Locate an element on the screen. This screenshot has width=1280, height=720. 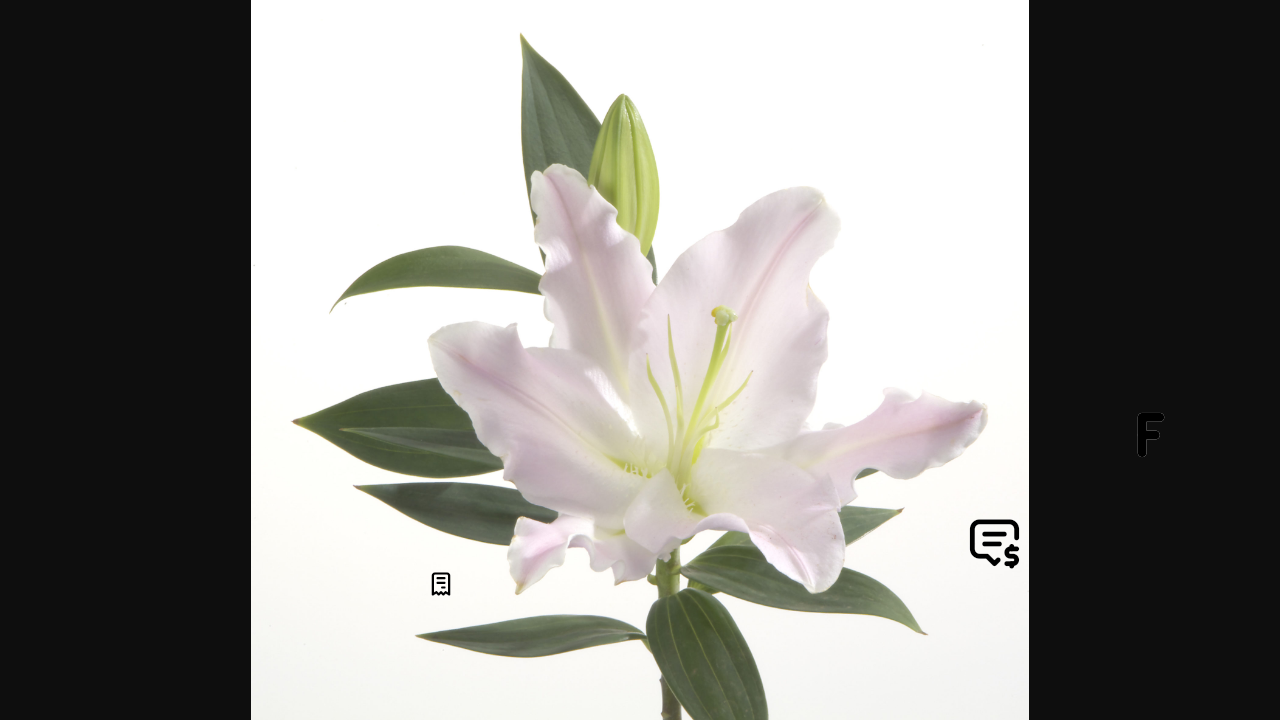
view purchase receipt or transaction history is located at coordinates (441, 584).